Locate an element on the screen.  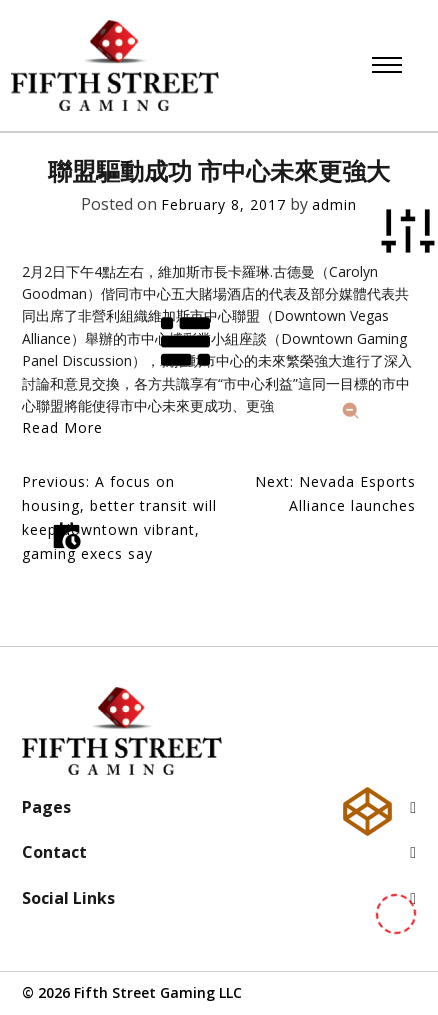
zoom out to see more content is located at coordinates (350, 410).